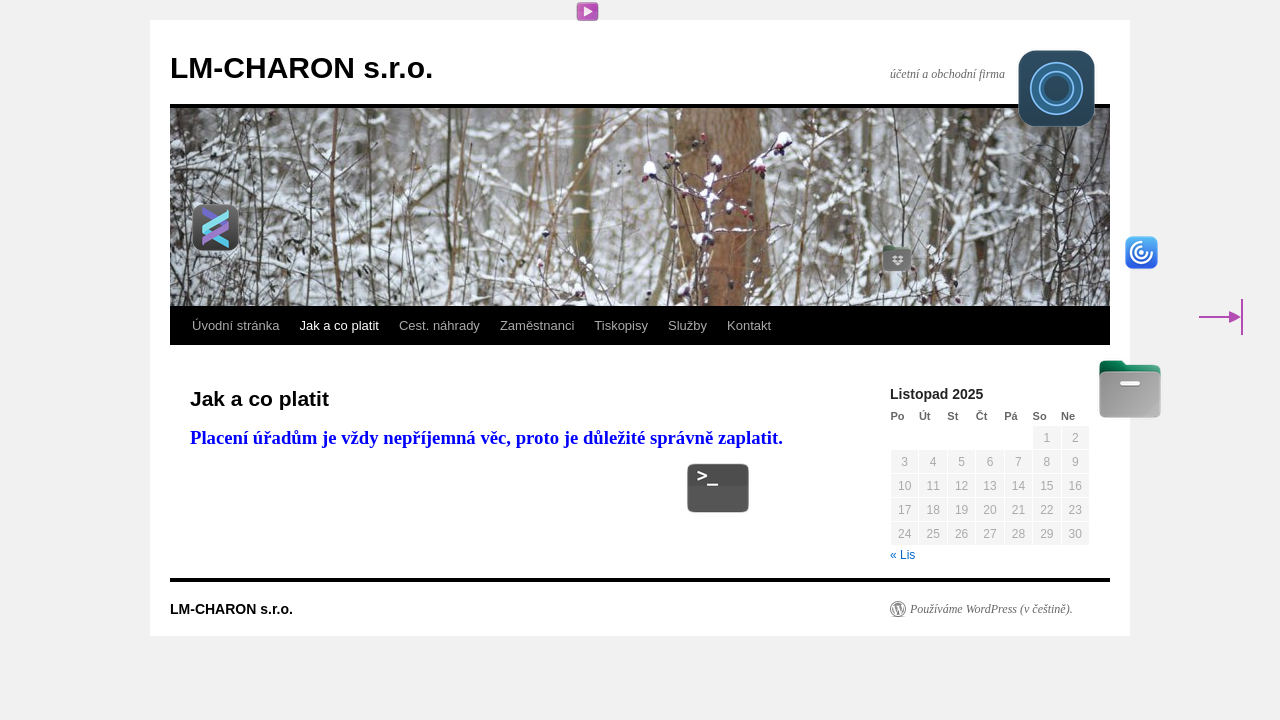 The image size is (1280, 720). Describe the element at coordinates (1221, 317) in the screenshot. I see `jump to the last item in a list` at that location.